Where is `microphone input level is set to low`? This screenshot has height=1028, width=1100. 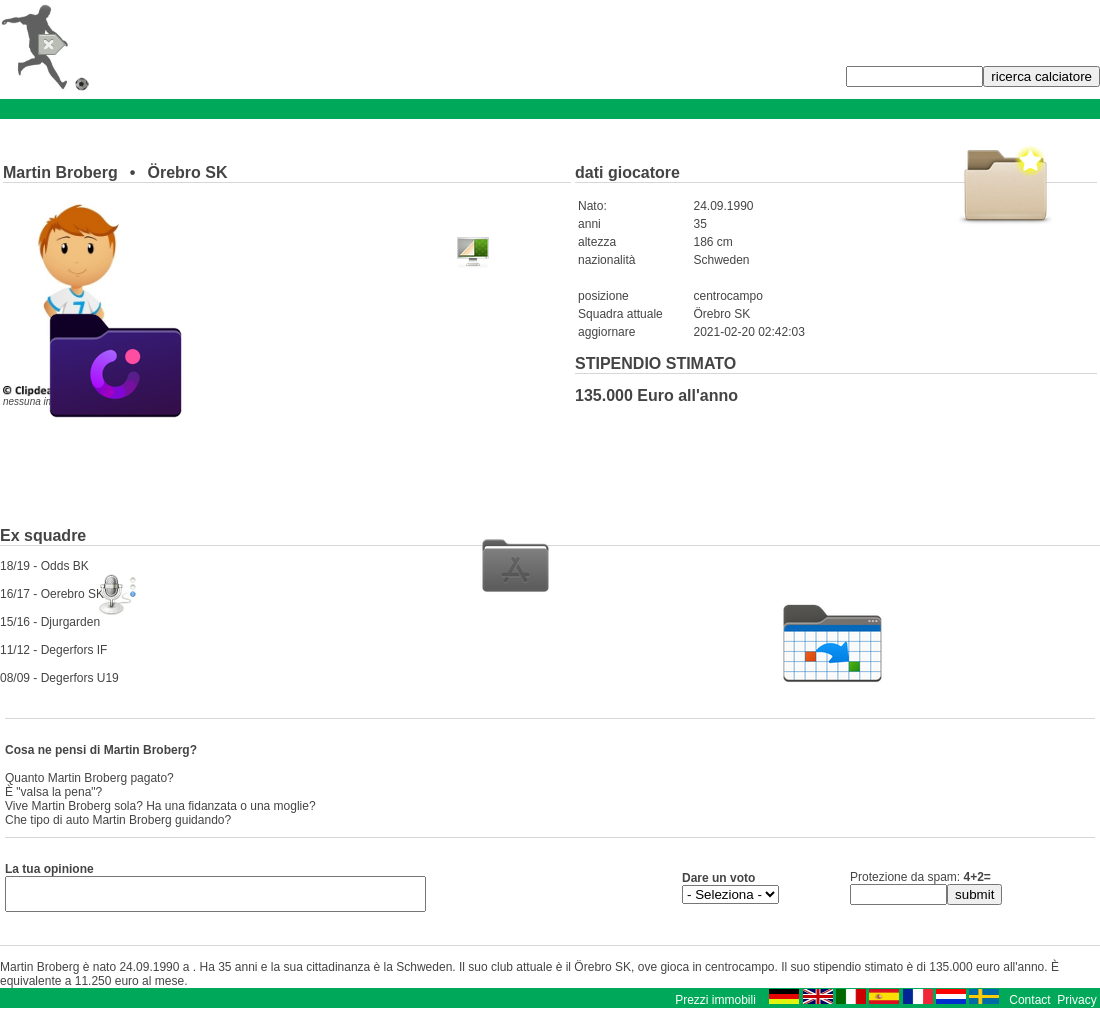
microphone input level is set to low is located at coordinates (118, 595).